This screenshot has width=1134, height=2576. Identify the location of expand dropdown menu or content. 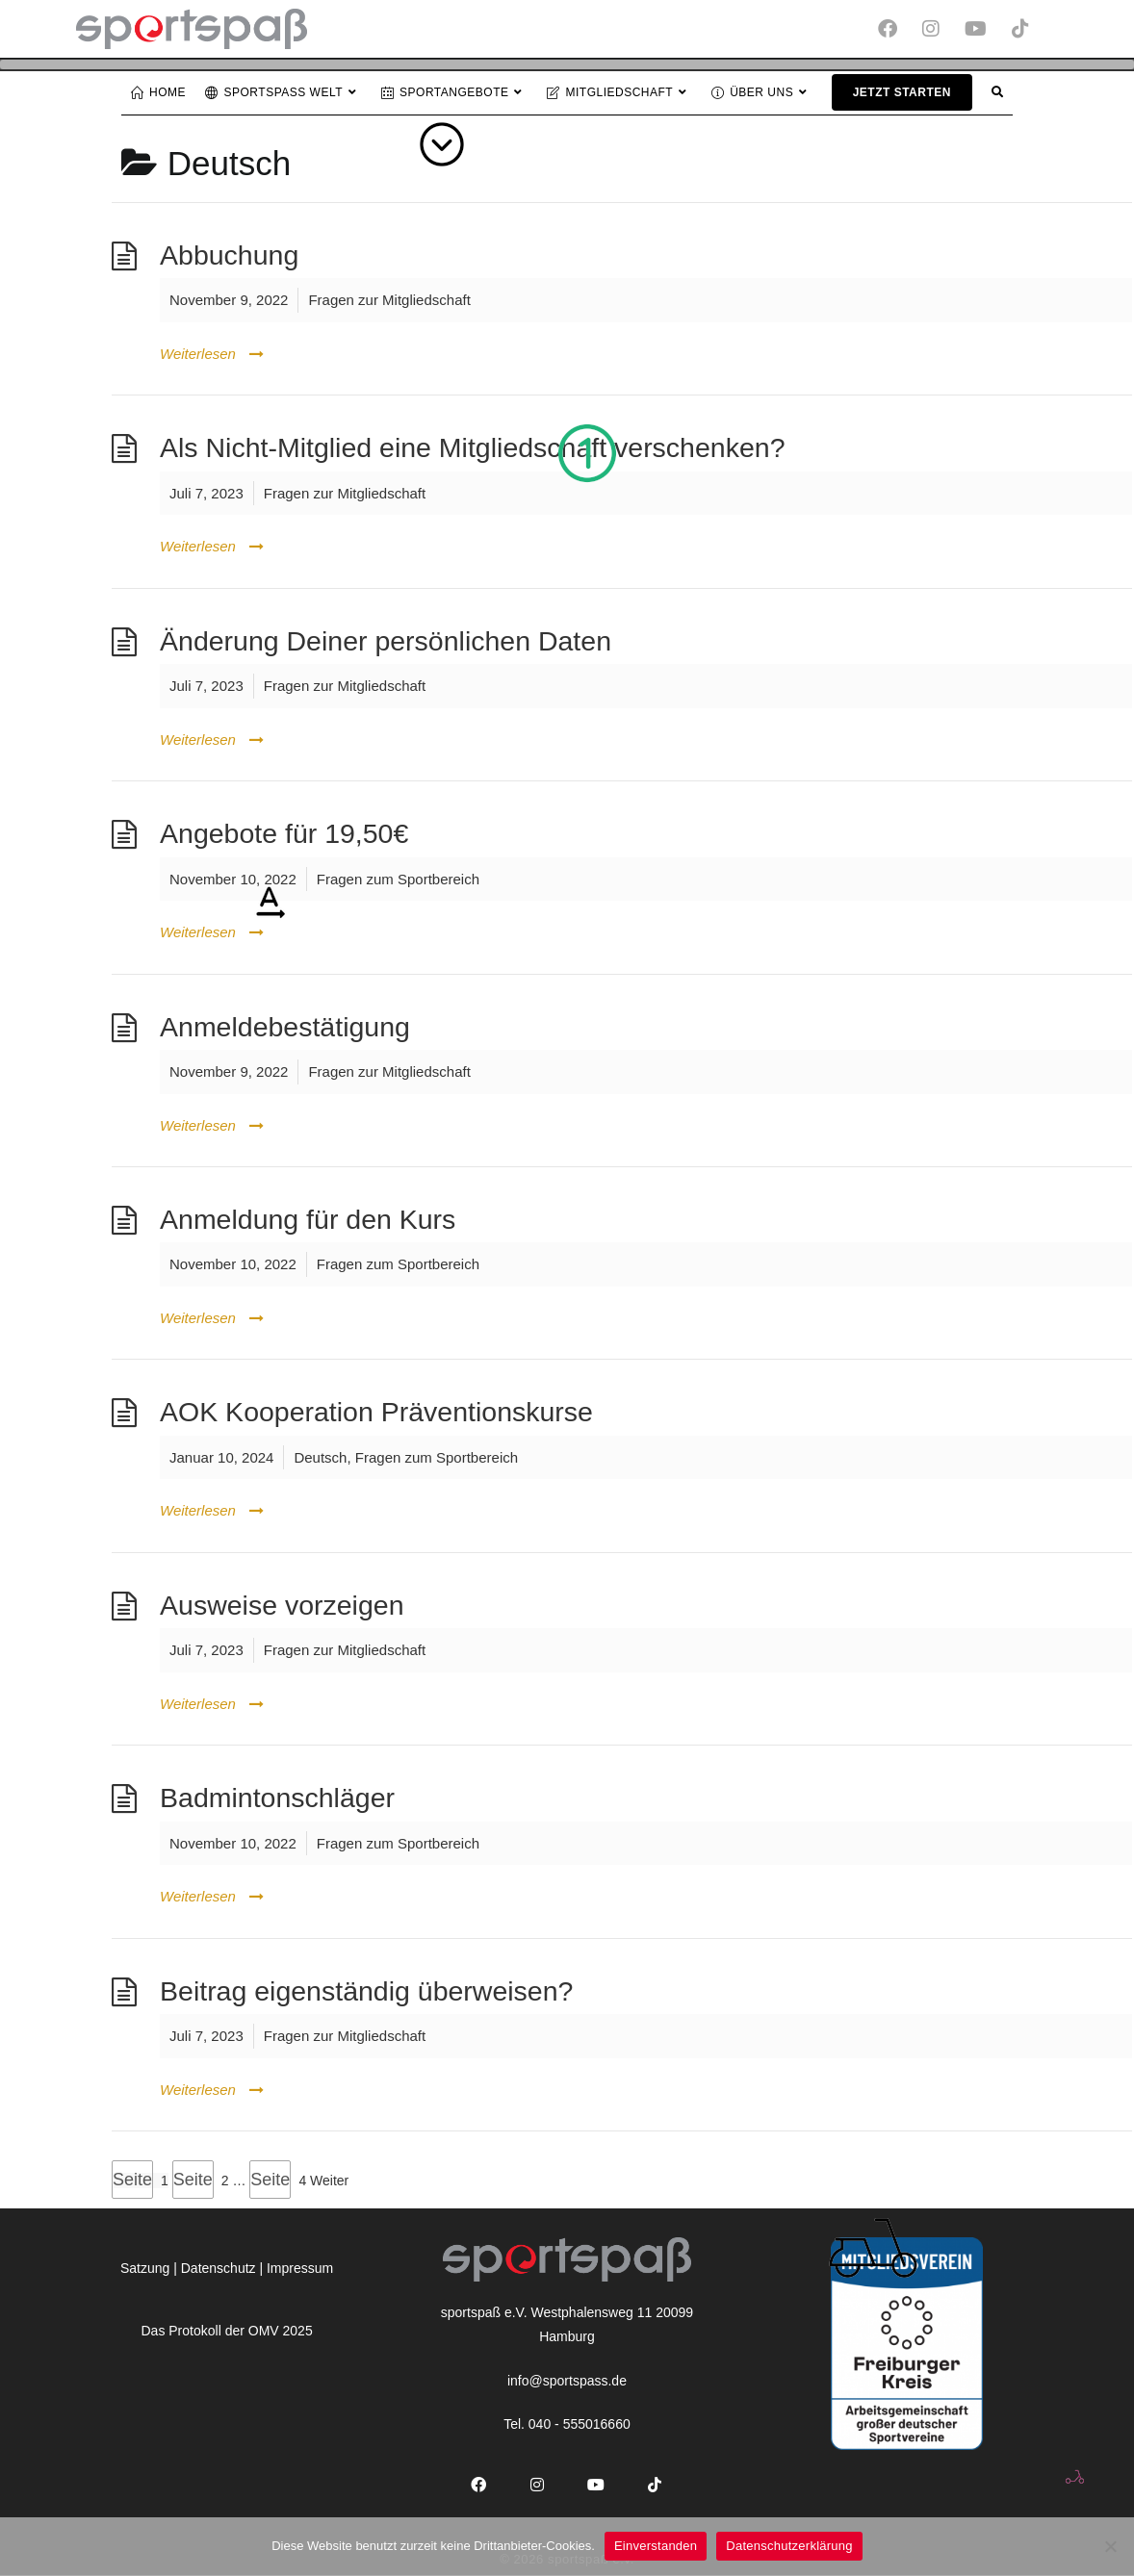
(442, 144).